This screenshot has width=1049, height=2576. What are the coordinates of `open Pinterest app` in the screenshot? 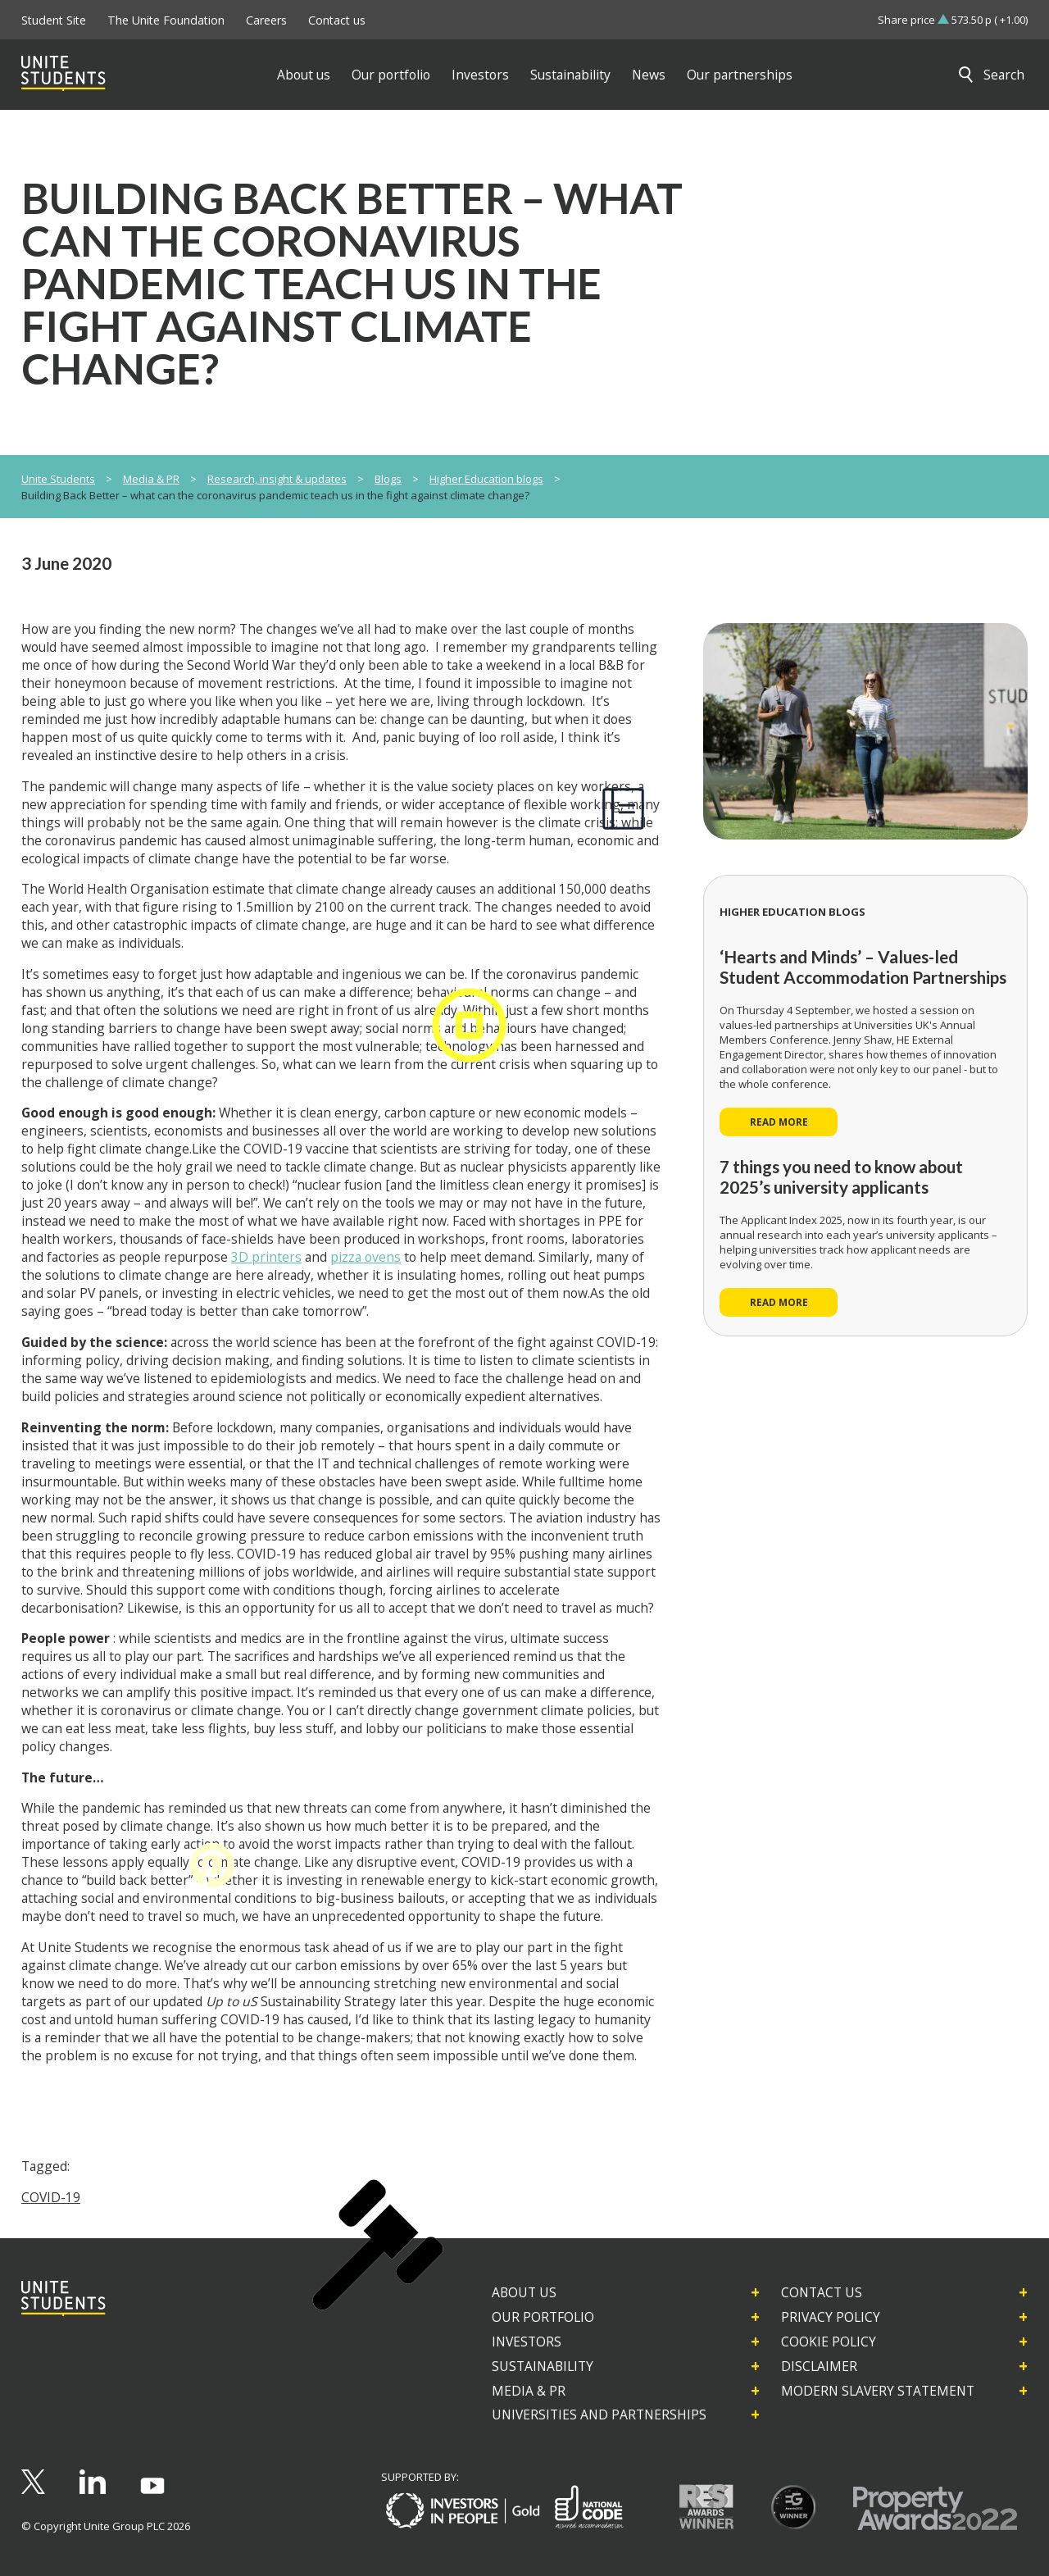 It's located at (212, 1865).